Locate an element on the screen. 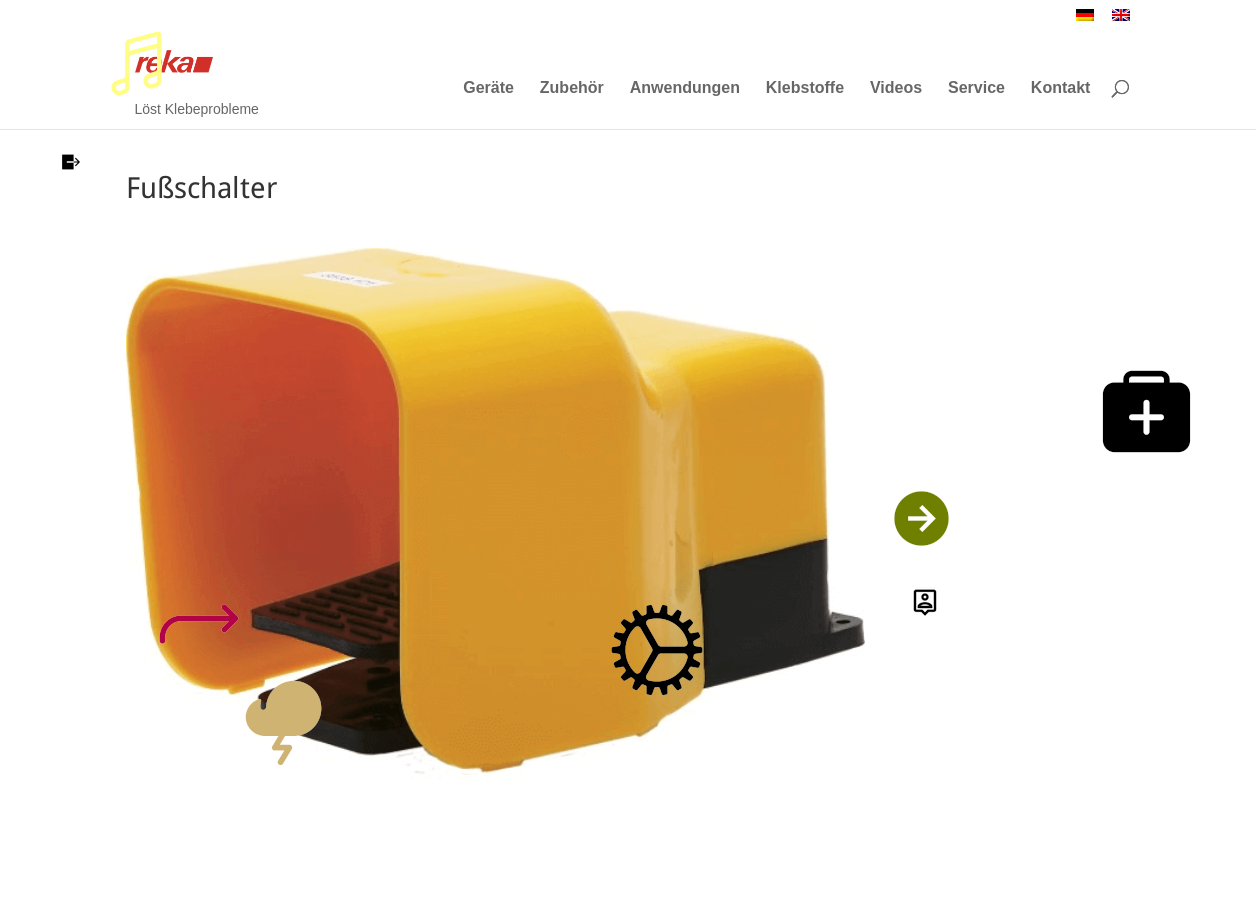  view a person's location on the map is located at coordinates (925, 602).